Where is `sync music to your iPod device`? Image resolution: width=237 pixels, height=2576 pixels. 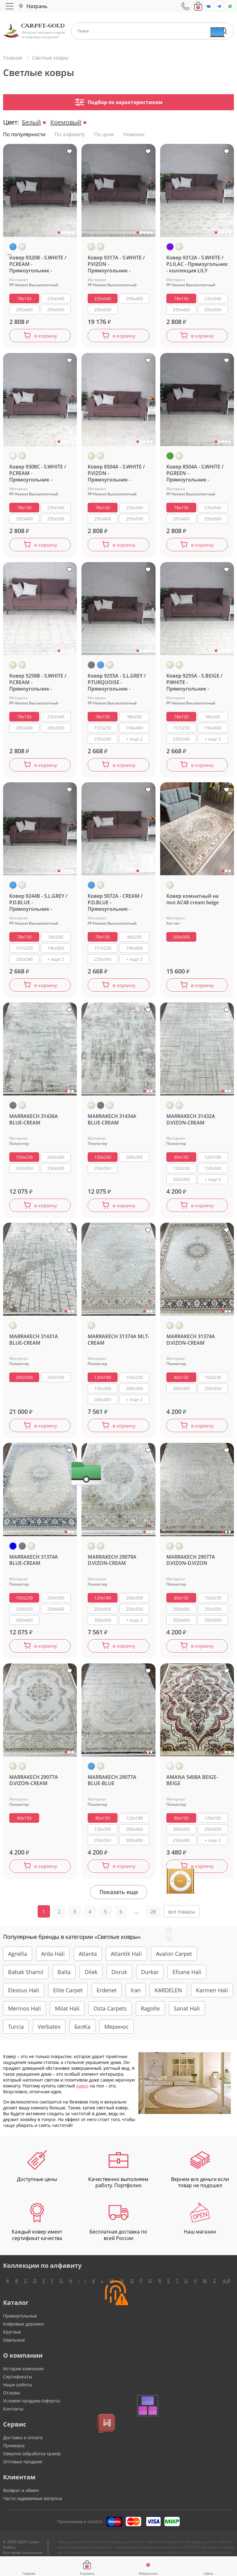
sync music to your iPod device is located at coordinates (169, 1933).